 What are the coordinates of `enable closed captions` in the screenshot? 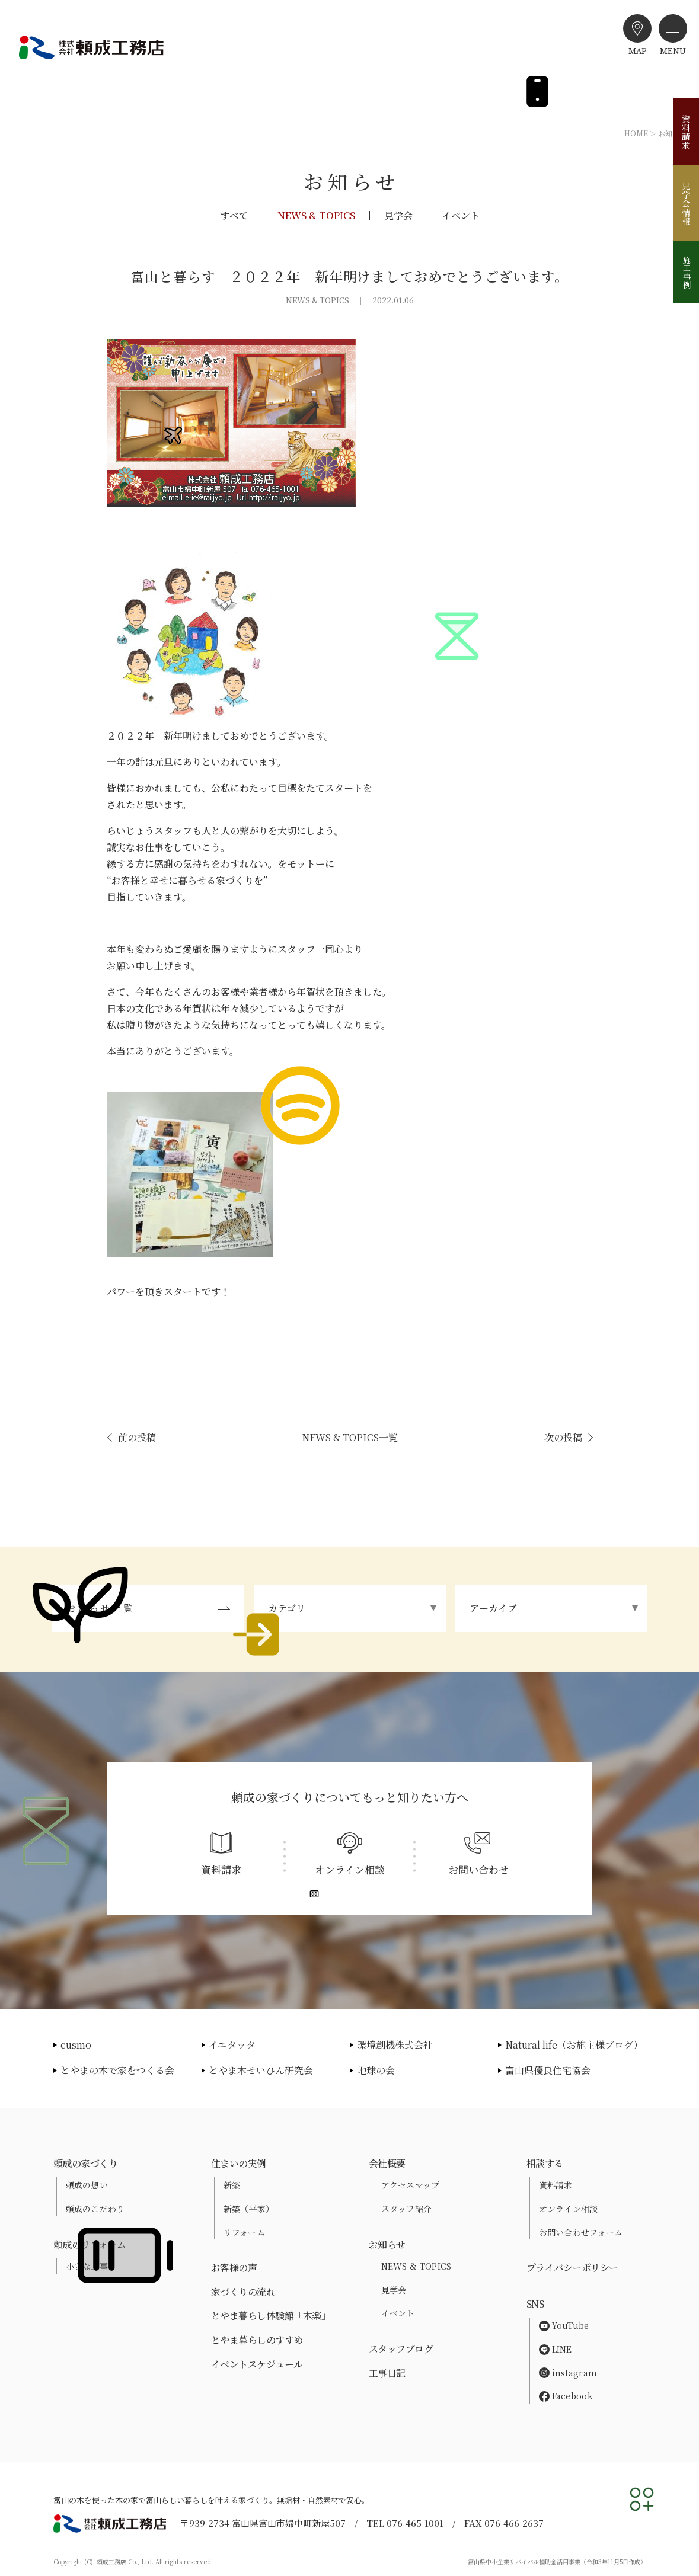 It's located at (314, 1894).